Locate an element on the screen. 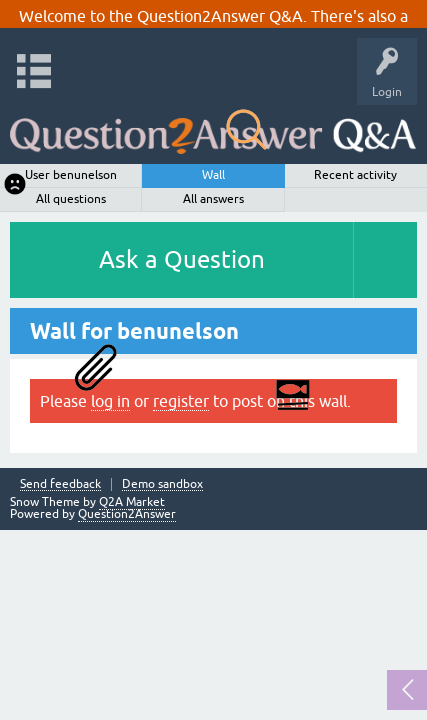 The image size is (427, 720). view set meal or food combo options is located at coordinates (293, 395).